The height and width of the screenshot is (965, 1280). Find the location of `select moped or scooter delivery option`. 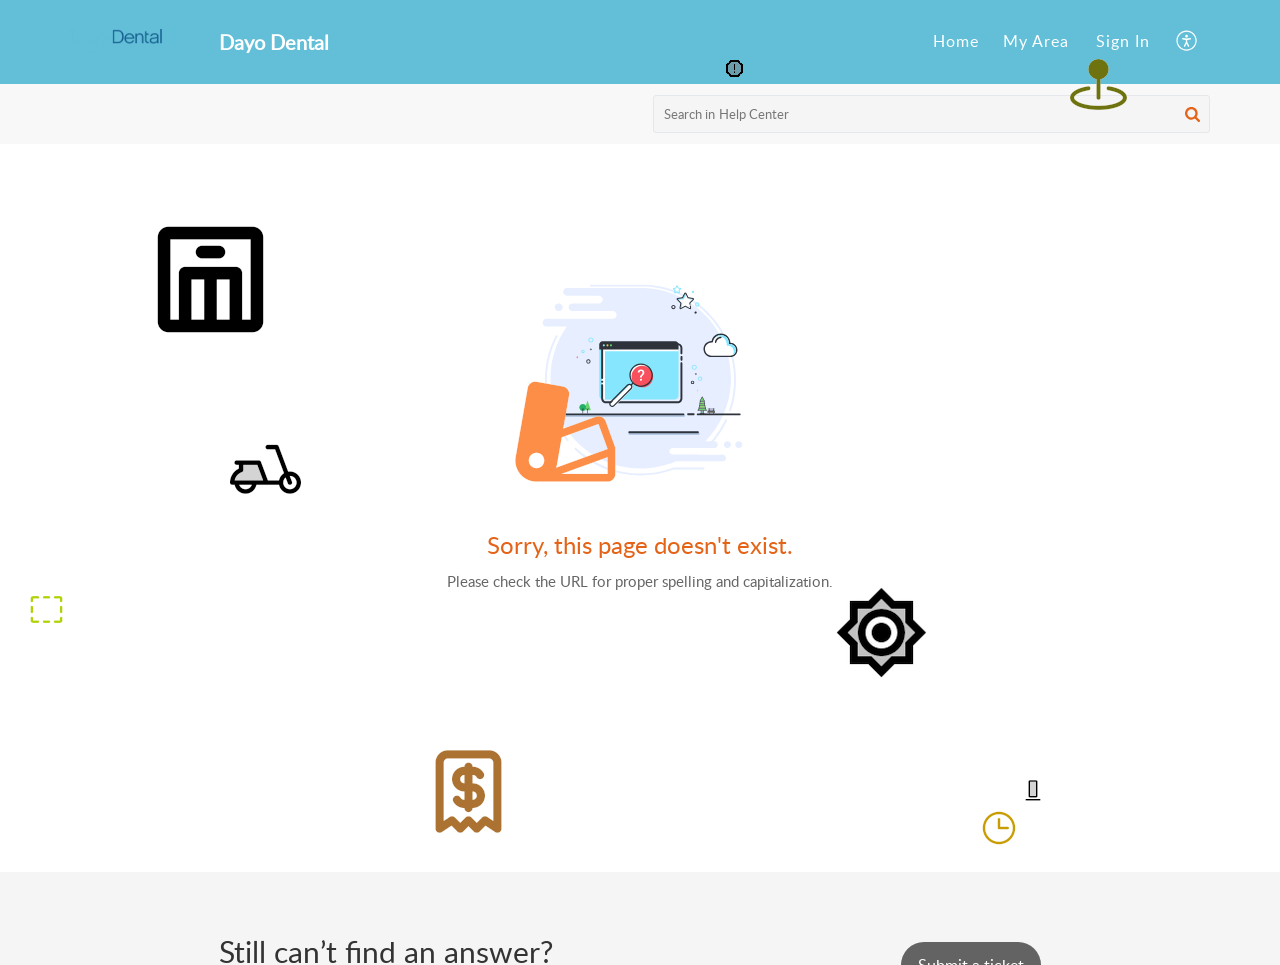

select moped or scooter delivery option is located at coordinates (265, 471).